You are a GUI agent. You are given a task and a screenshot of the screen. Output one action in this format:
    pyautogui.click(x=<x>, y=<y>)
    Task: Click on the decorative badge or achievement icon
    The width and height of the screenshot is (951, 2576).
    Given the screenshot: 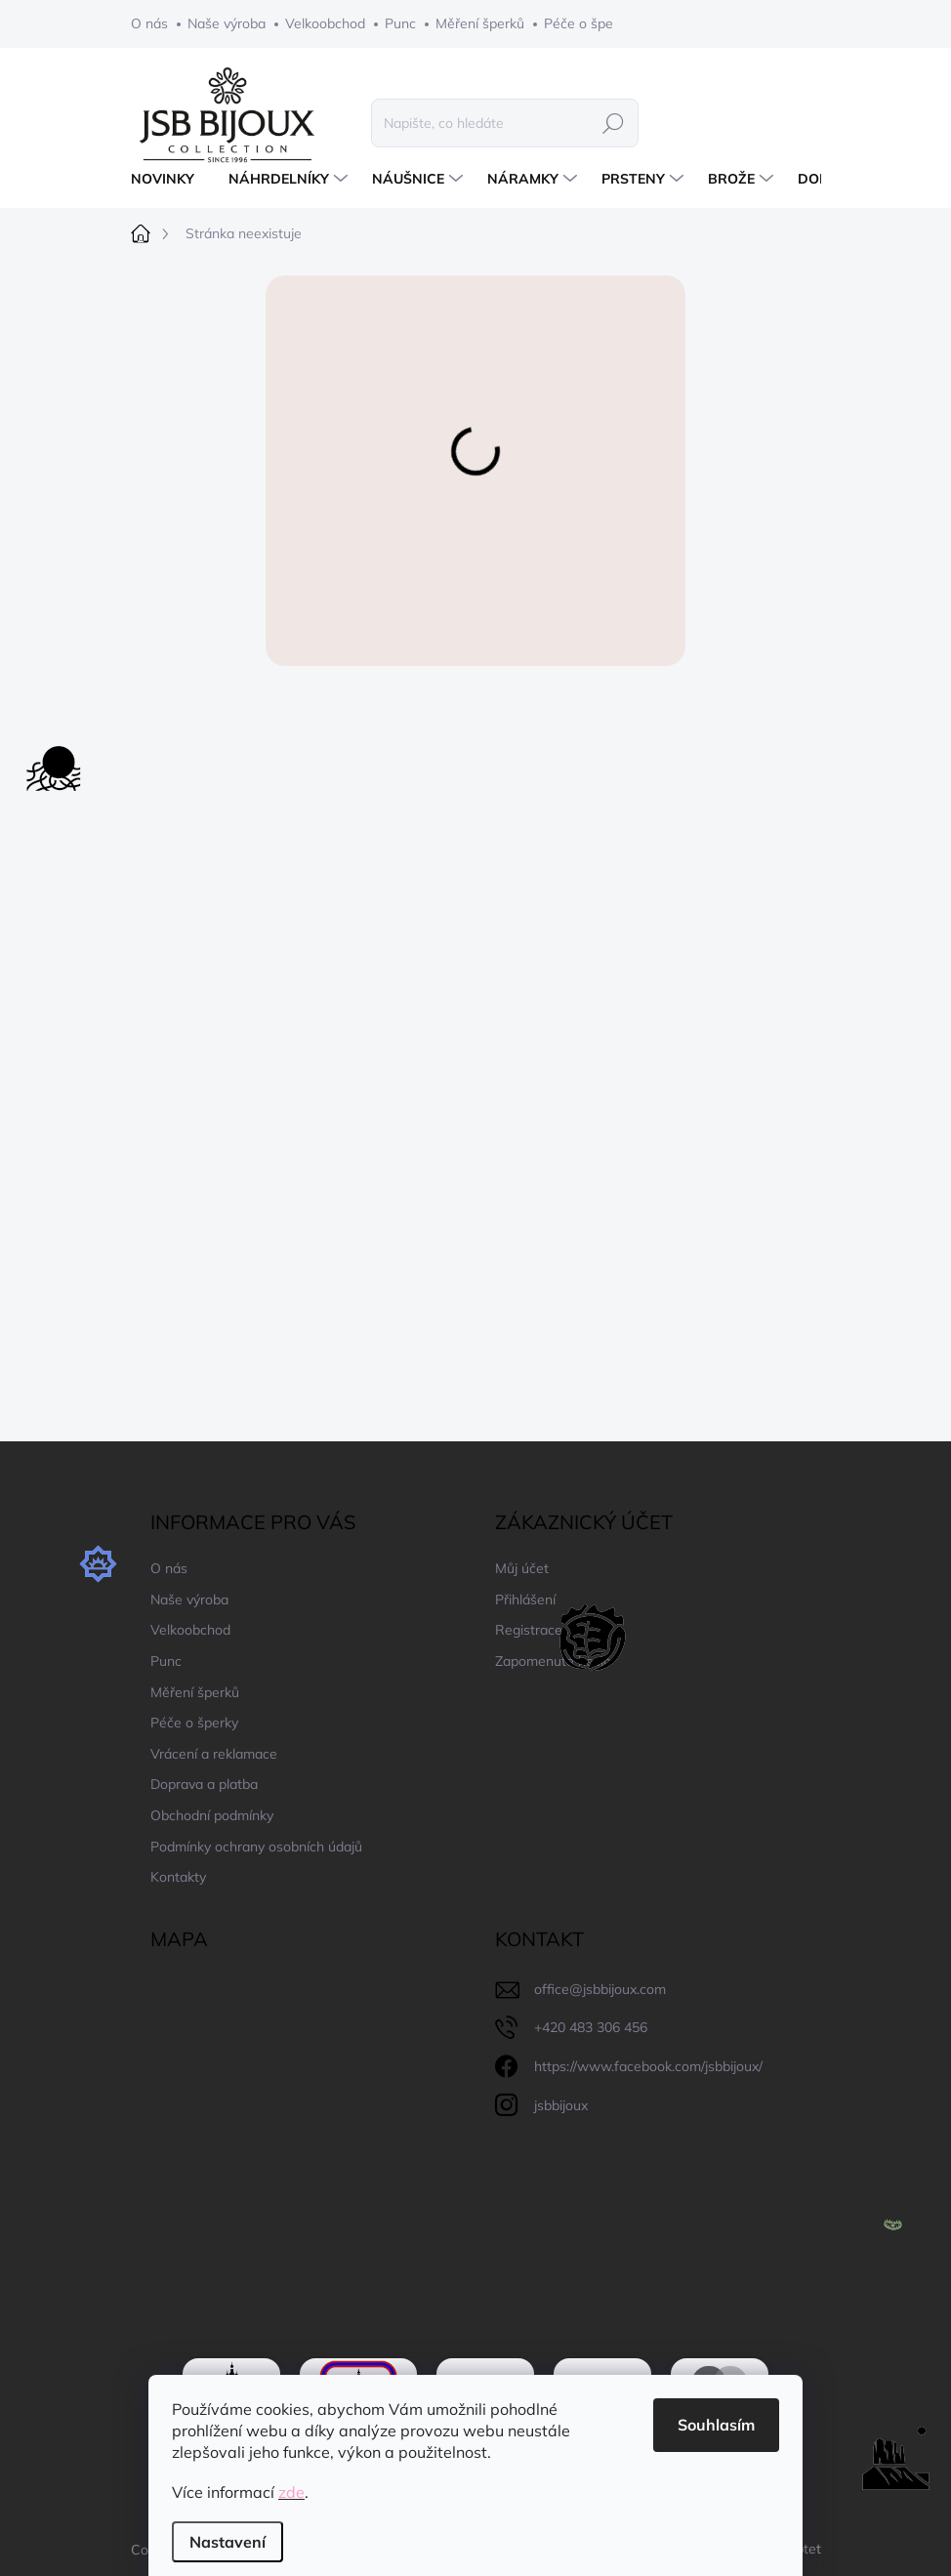 What is the action you would take?
    pyautogui.click(x=98, y=1563)
    